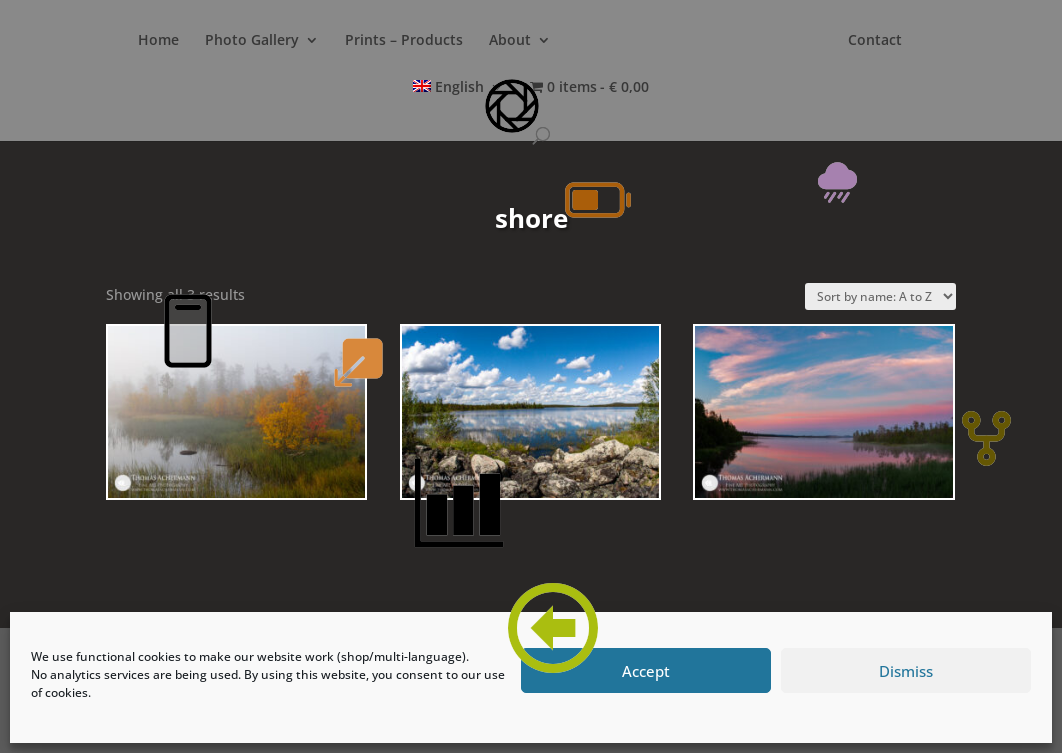 The height and width of the screenshot is (753, 1062). I want to click on indicates rainy weather conditions, so click(837, 182).